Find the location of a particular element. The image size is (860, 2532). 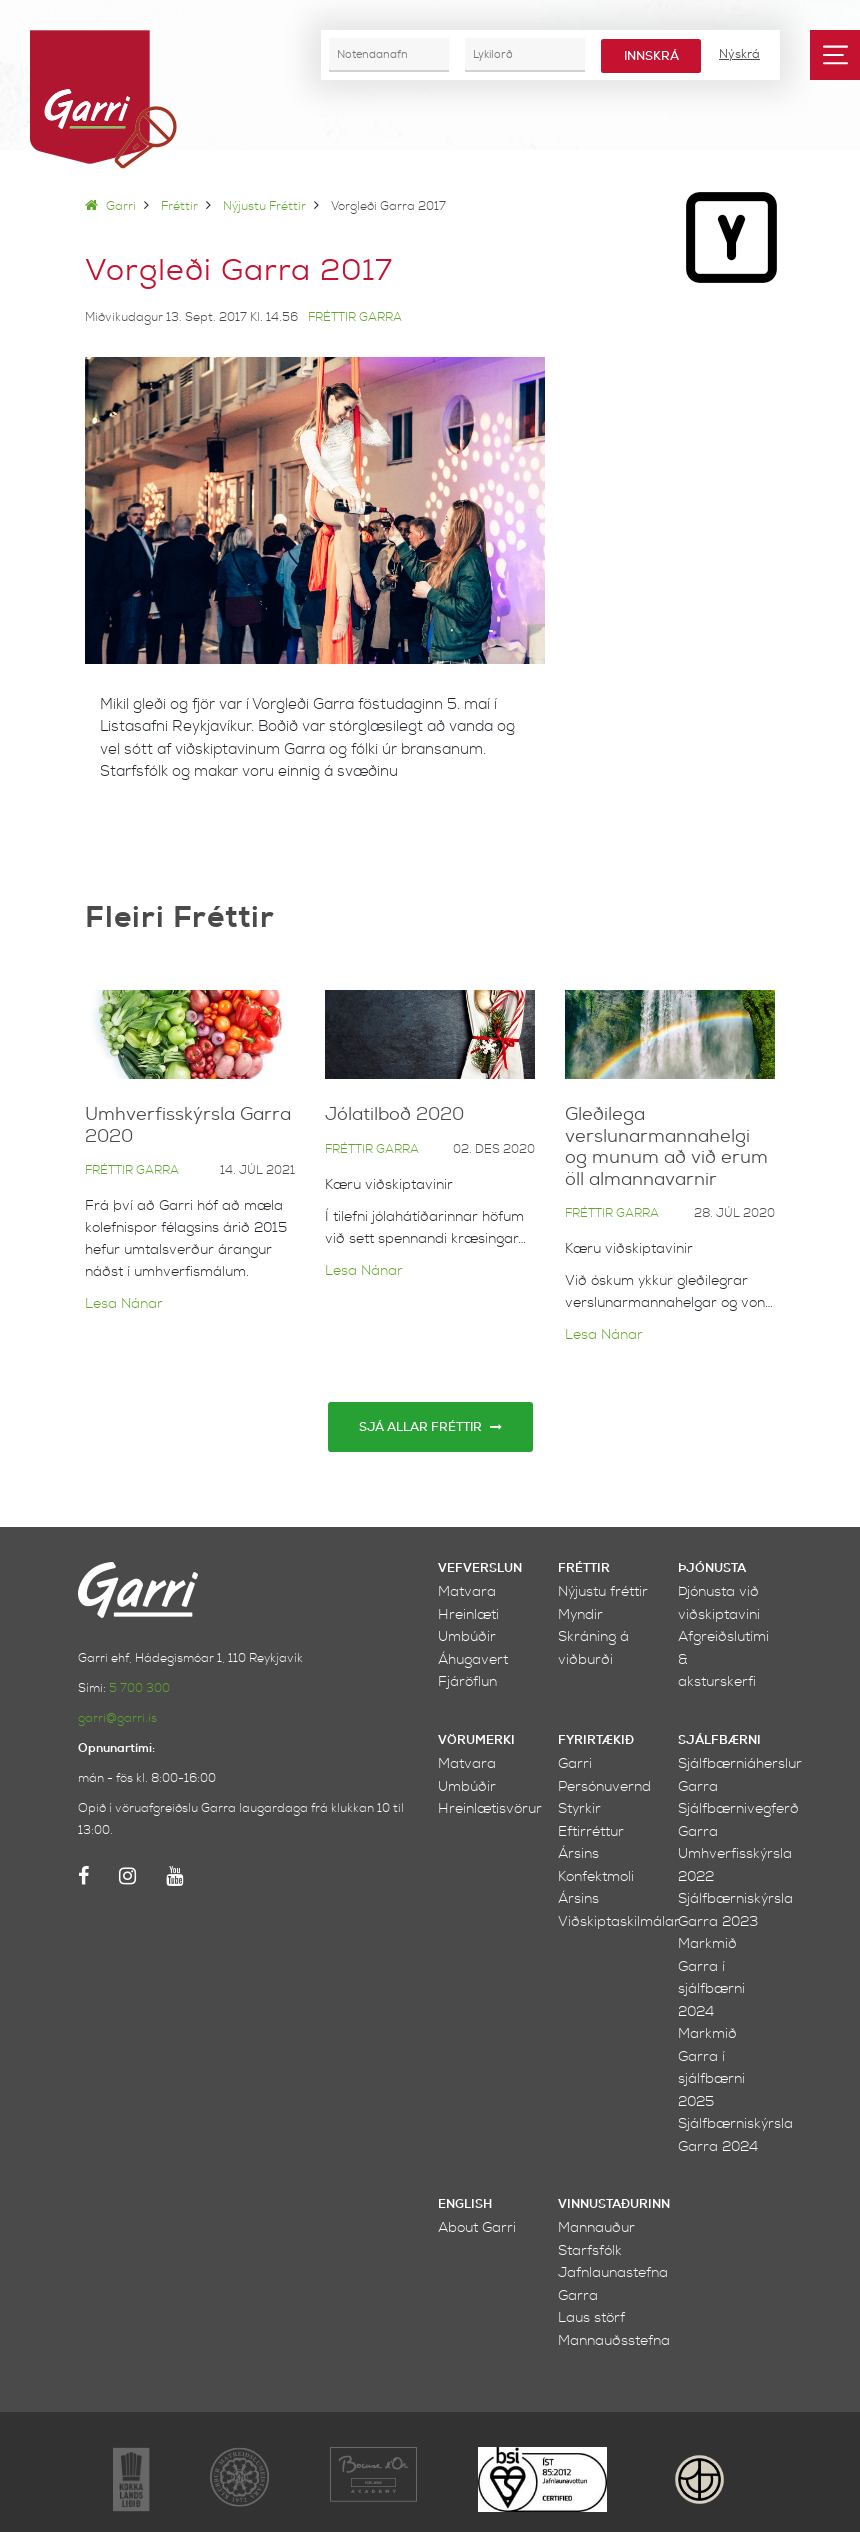

access voice recording or audio input is located at coordinates (144, 138).